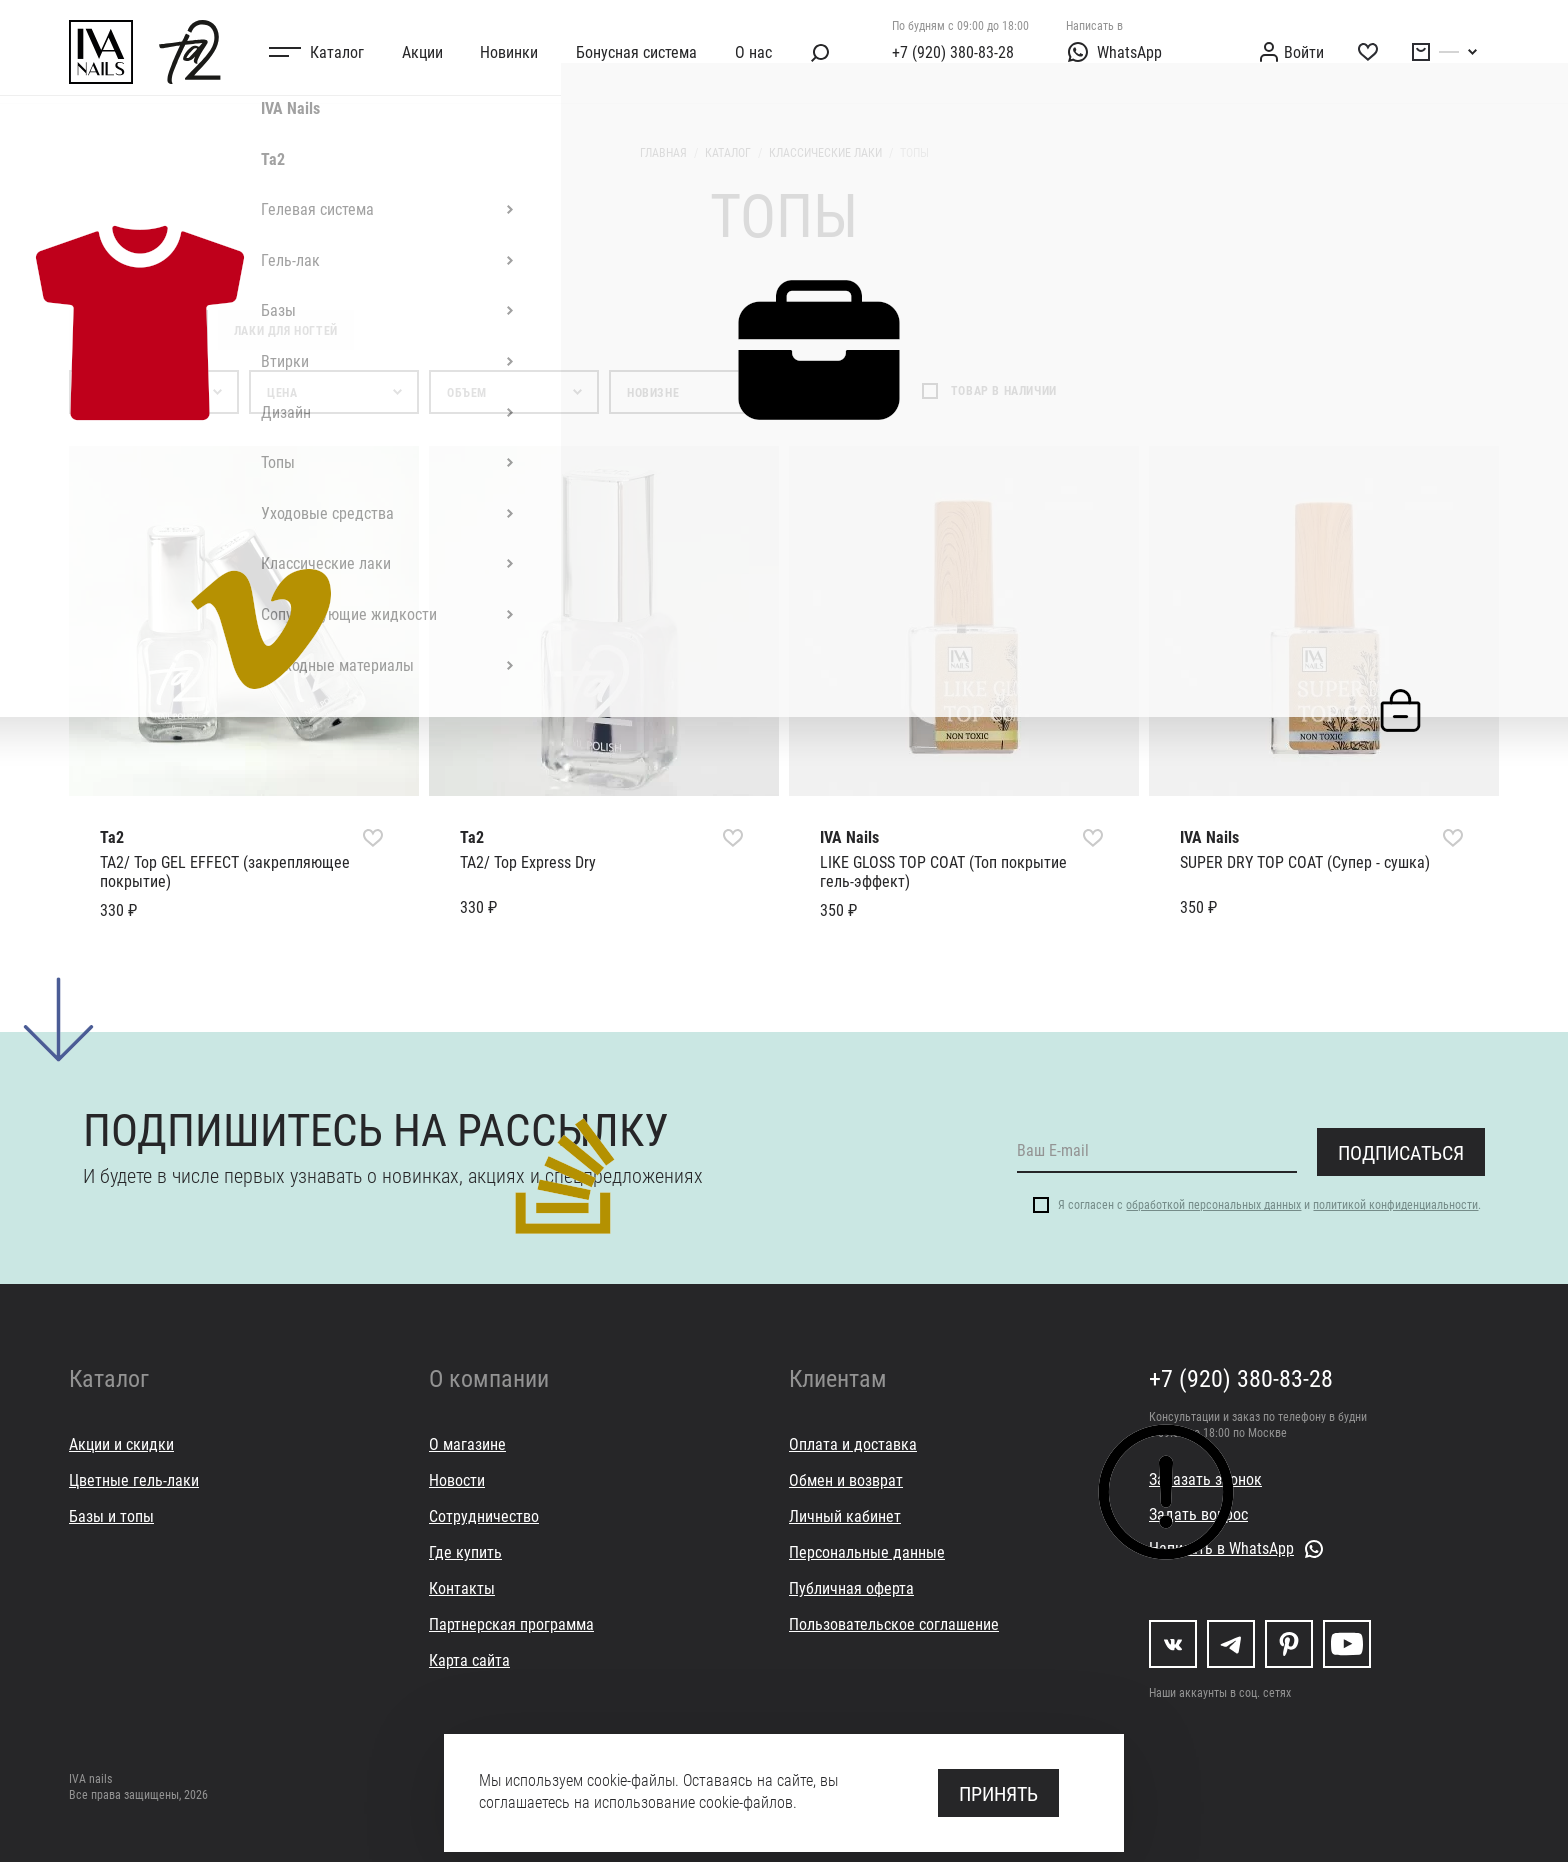  What do you see at coordinates (819, 350) in the screenshot?
I see `access work or business-related content` at bounding box center [819, 350].